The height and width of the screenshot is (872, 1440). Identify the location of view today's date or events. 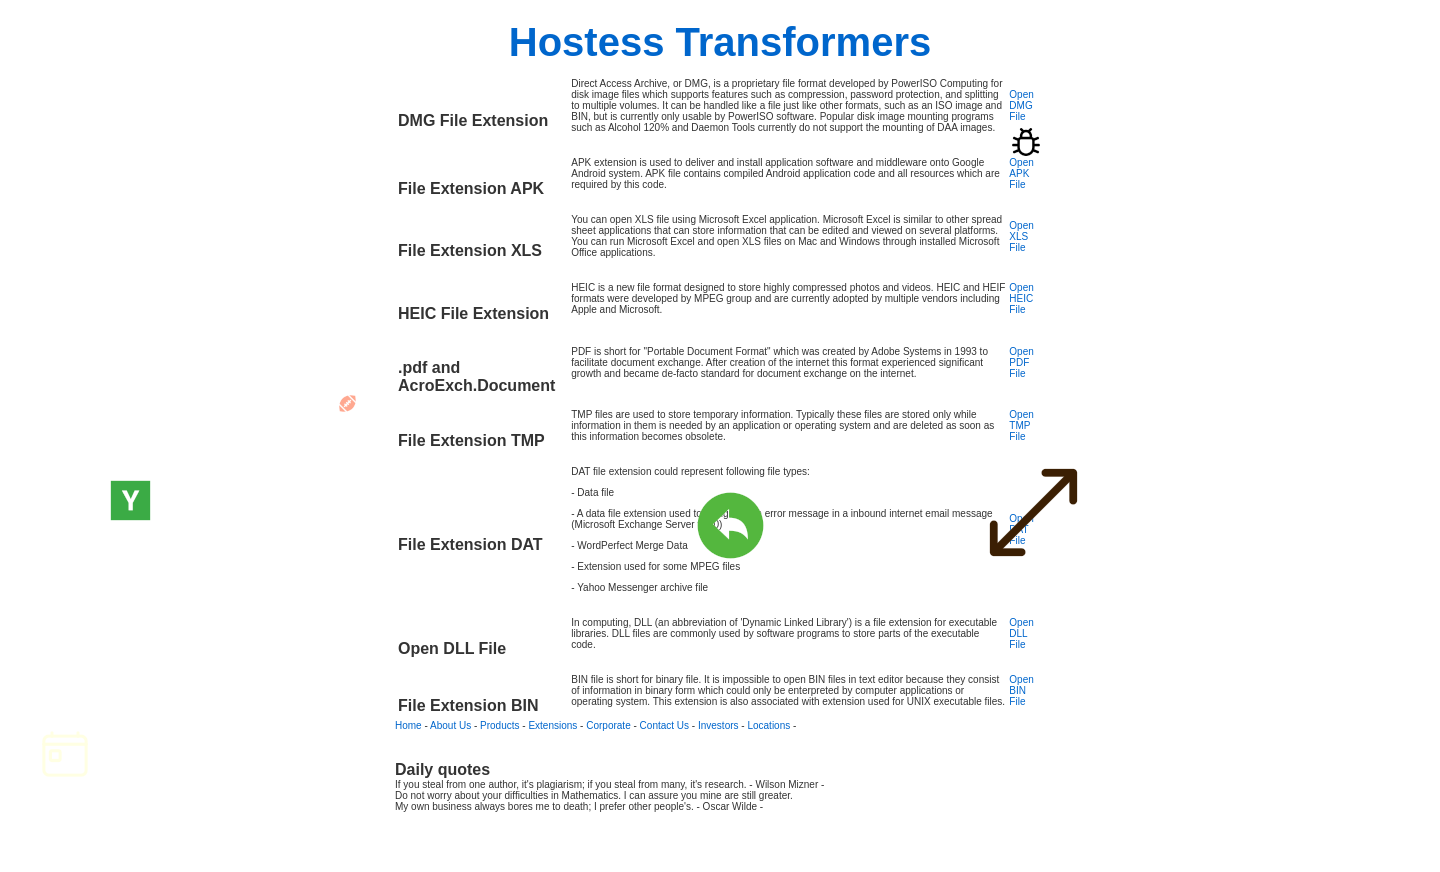
(65, 754).